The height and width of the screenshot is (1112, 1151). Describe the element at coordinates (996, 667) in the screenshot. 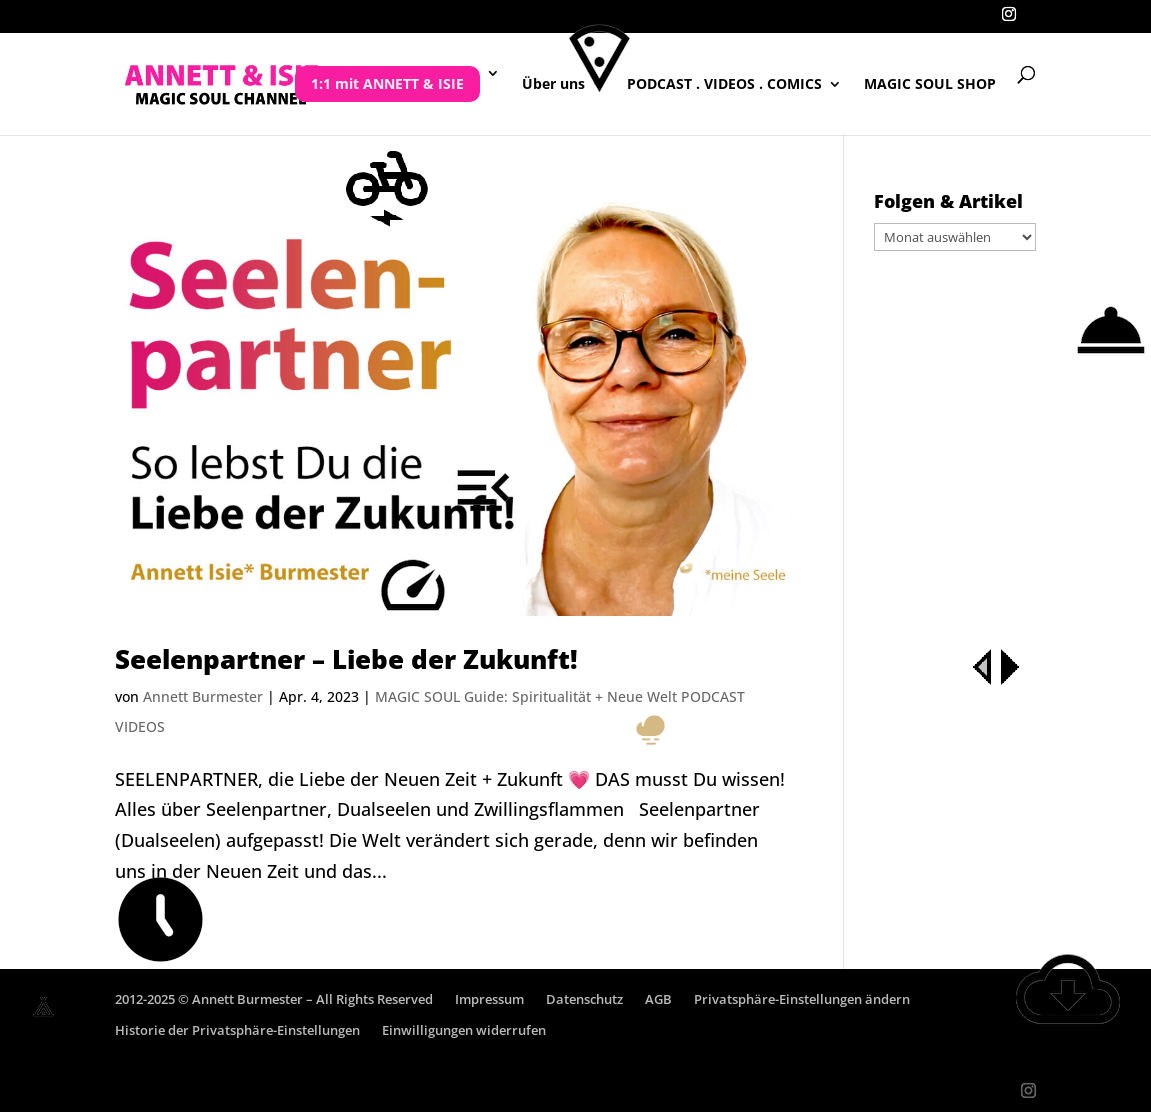

I see `switch to left panel or view` at that location.